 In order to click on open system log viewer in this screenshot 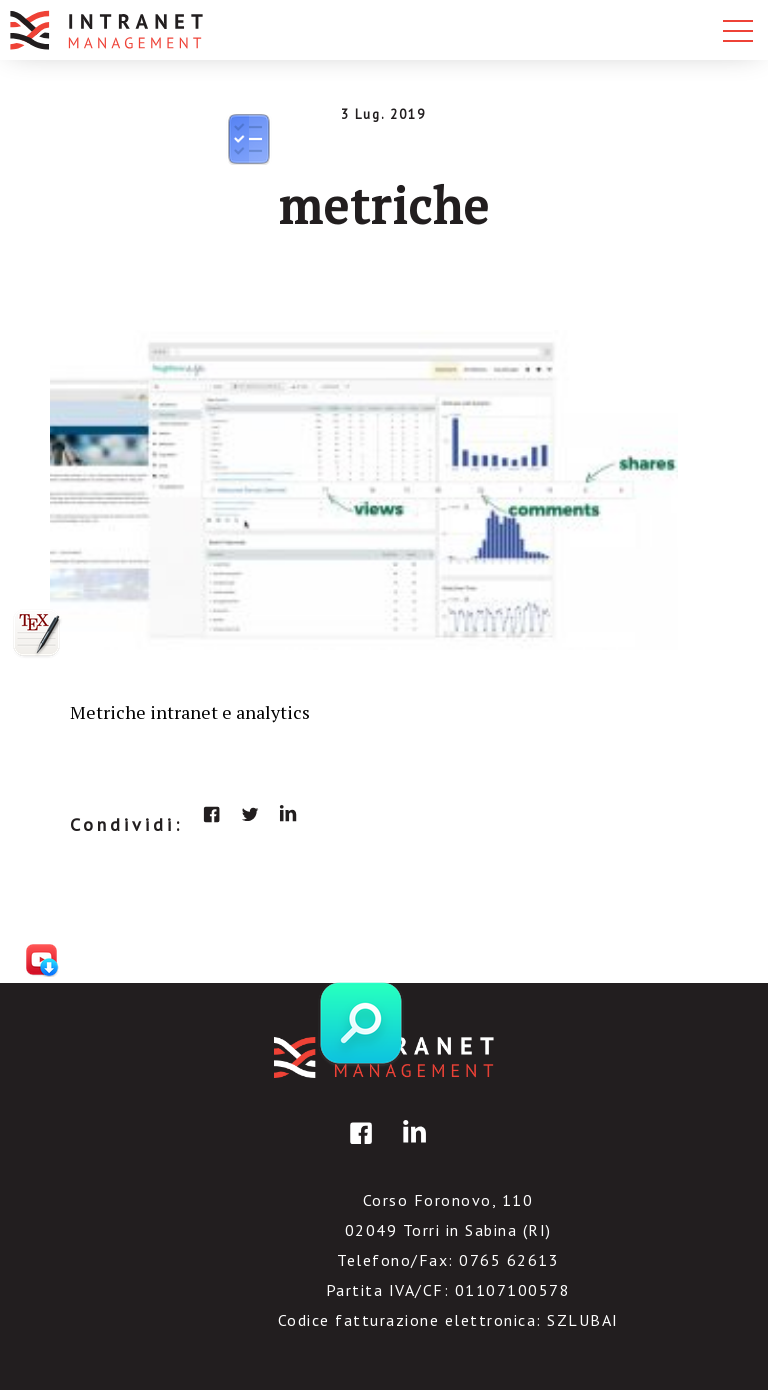, I will do `click(361, 1023)`.